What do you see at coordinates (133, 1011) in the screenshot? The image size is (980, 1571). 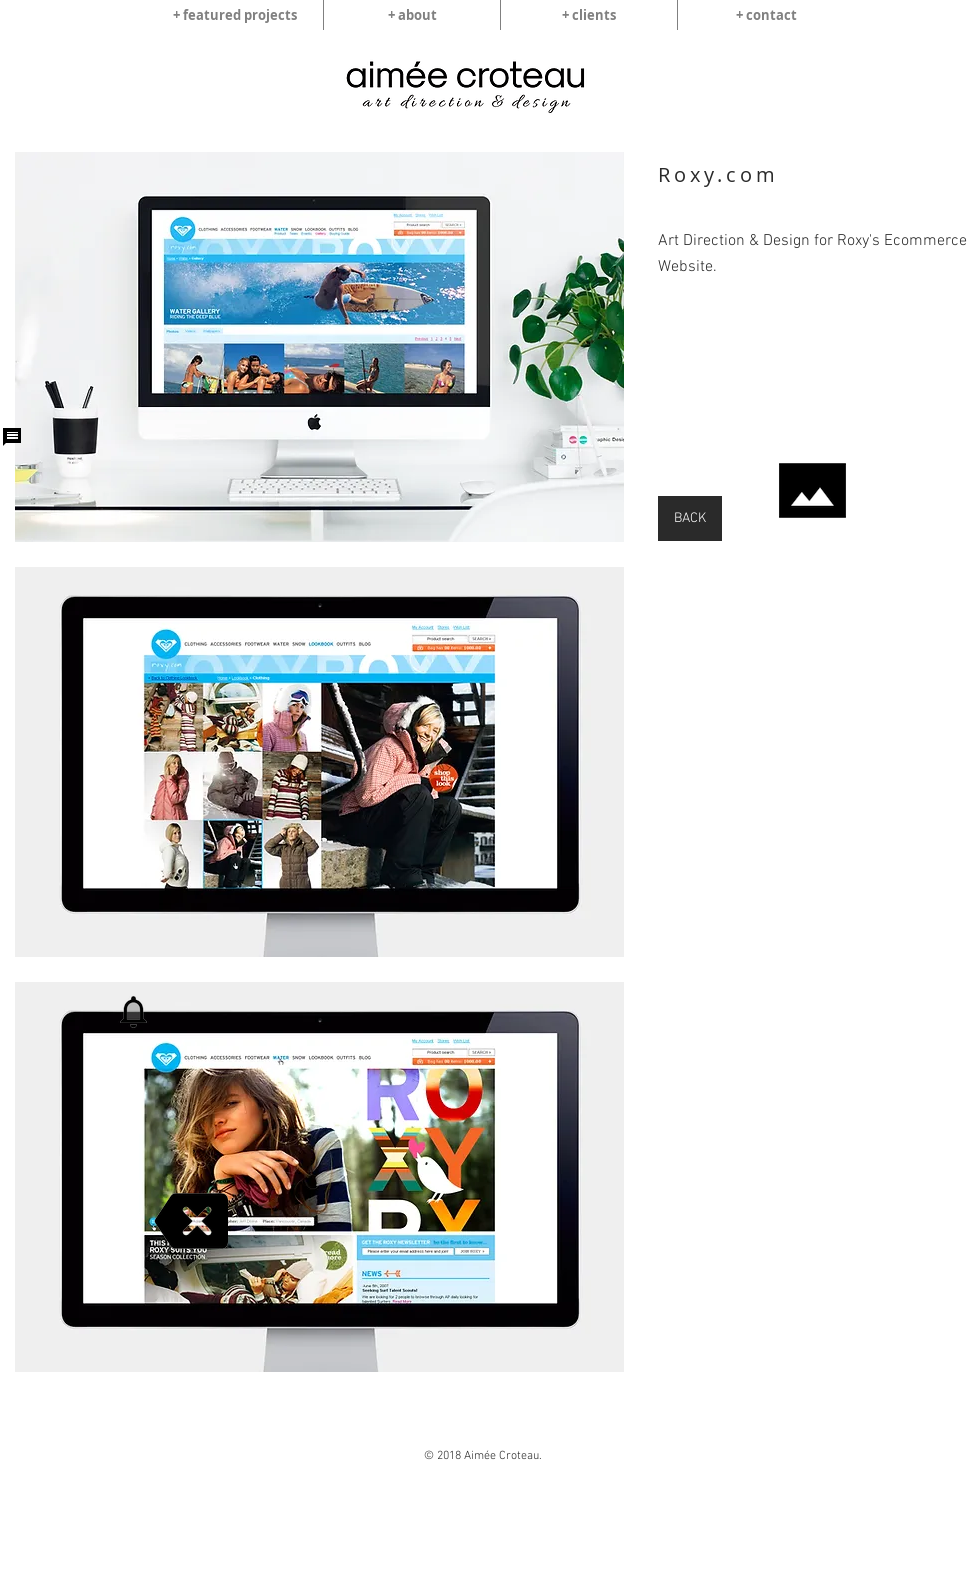 I see `view your notifications` at bounding box center [133, 1011].